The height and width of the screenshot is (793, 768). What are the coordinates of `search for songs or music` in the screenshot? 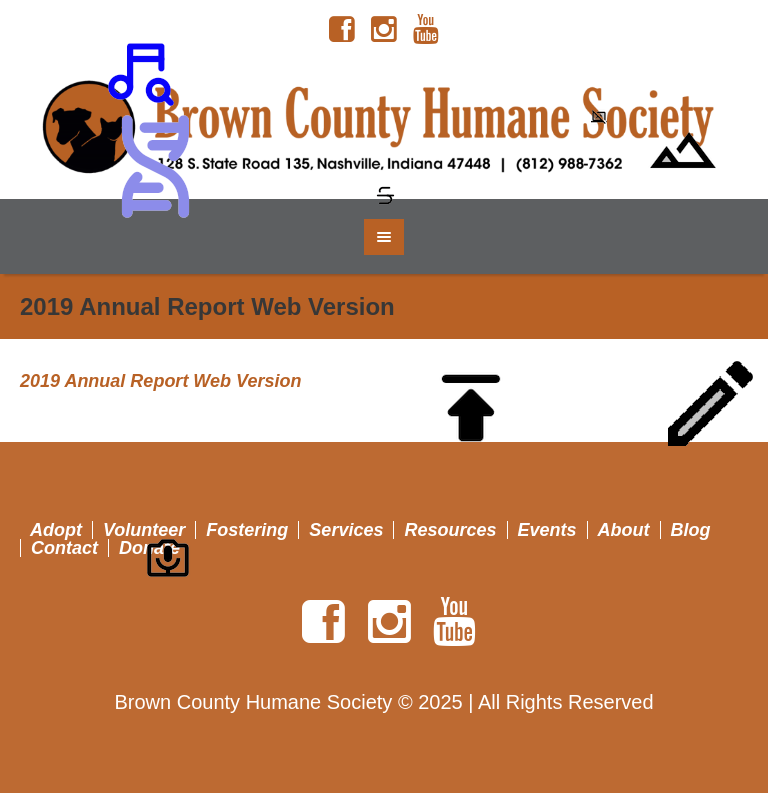 It's located at (139, 71).